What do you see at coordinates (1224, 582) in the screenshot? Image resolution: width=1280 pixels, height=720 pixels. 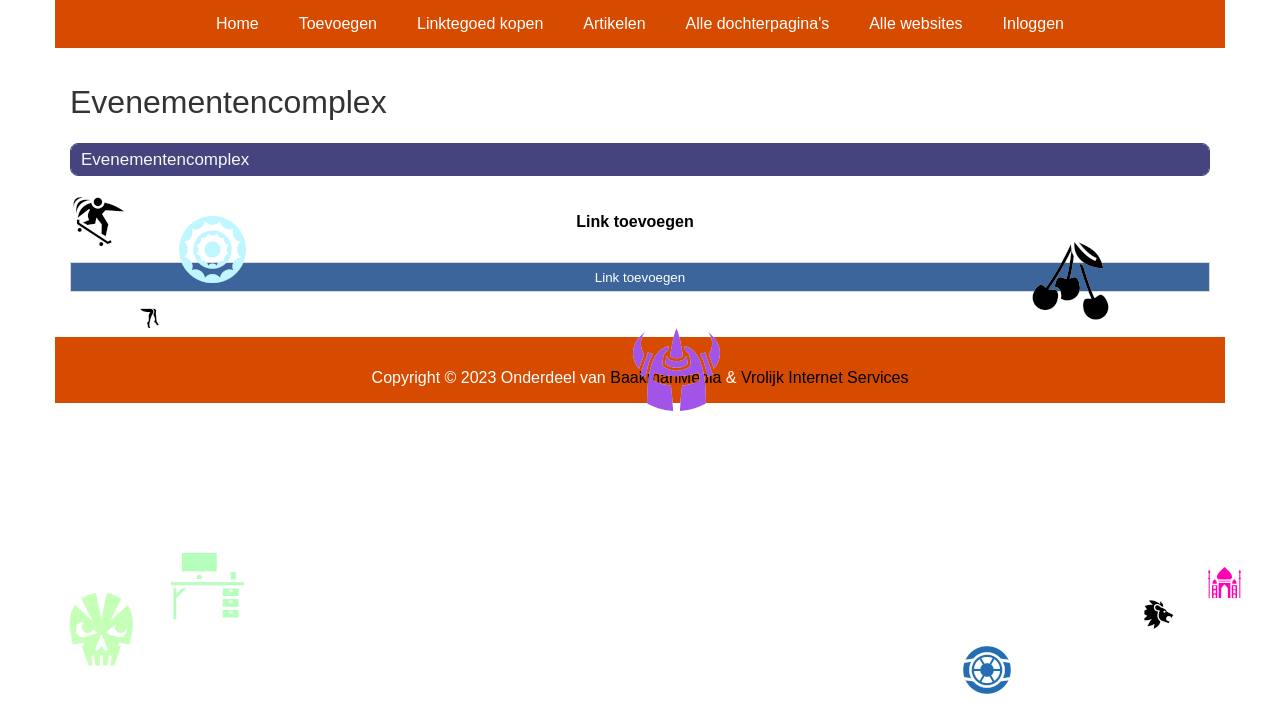 I see `view indian palace or taj mahal landmark` at bounding box center [1224, 582].